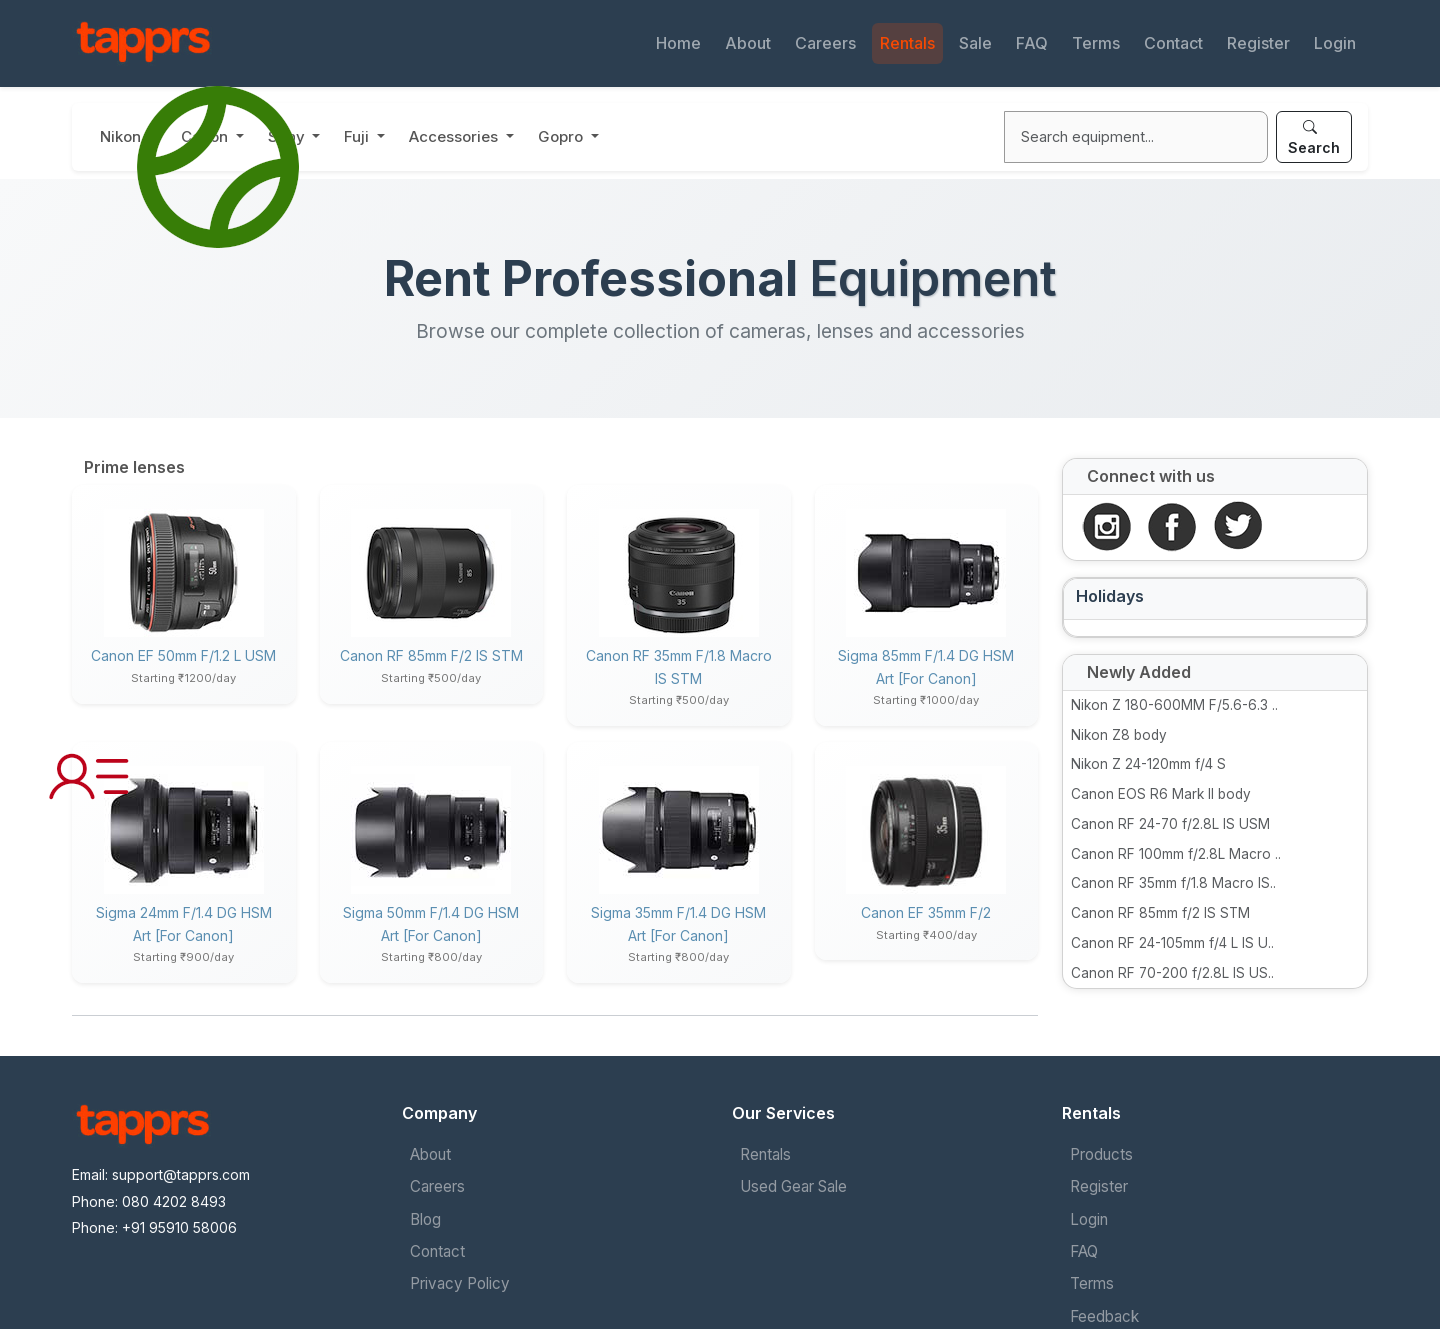 This screenshot has width=1440, height=1329. What do you see at coordinates (218, 167) in the screenshot?
I see `access tennis or racquet sports content` at bounding box center [218, 167].